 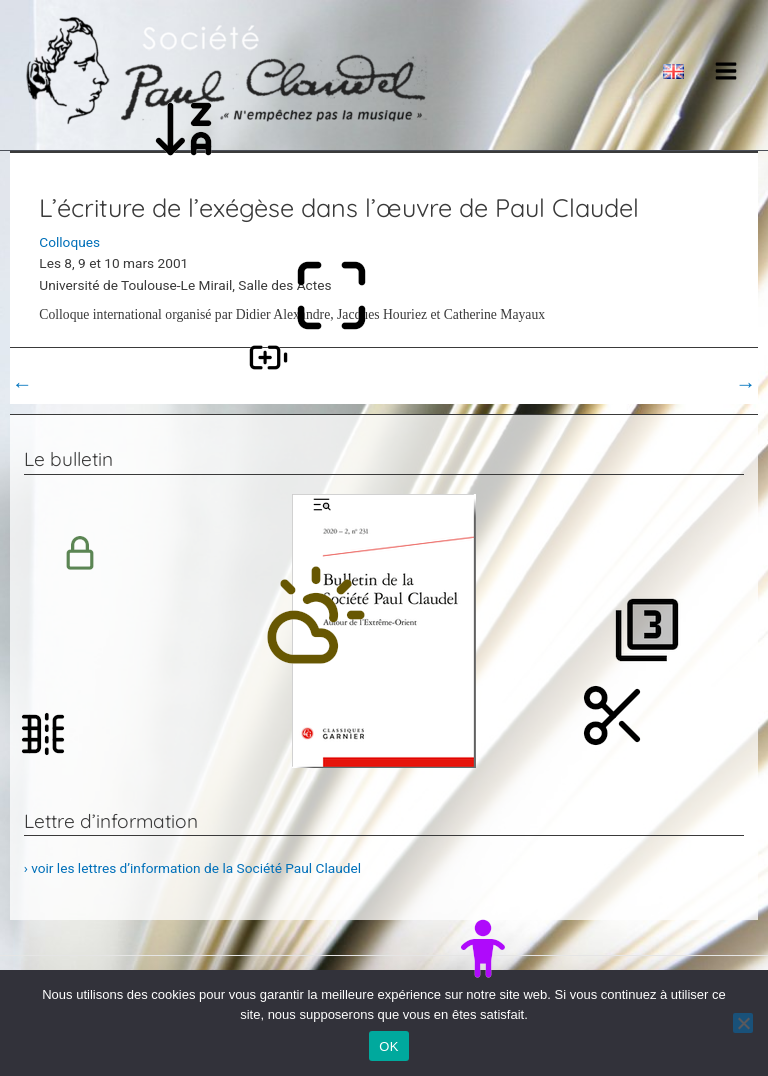 I want to click on split table into separate columns, so click(x=43, y=734).